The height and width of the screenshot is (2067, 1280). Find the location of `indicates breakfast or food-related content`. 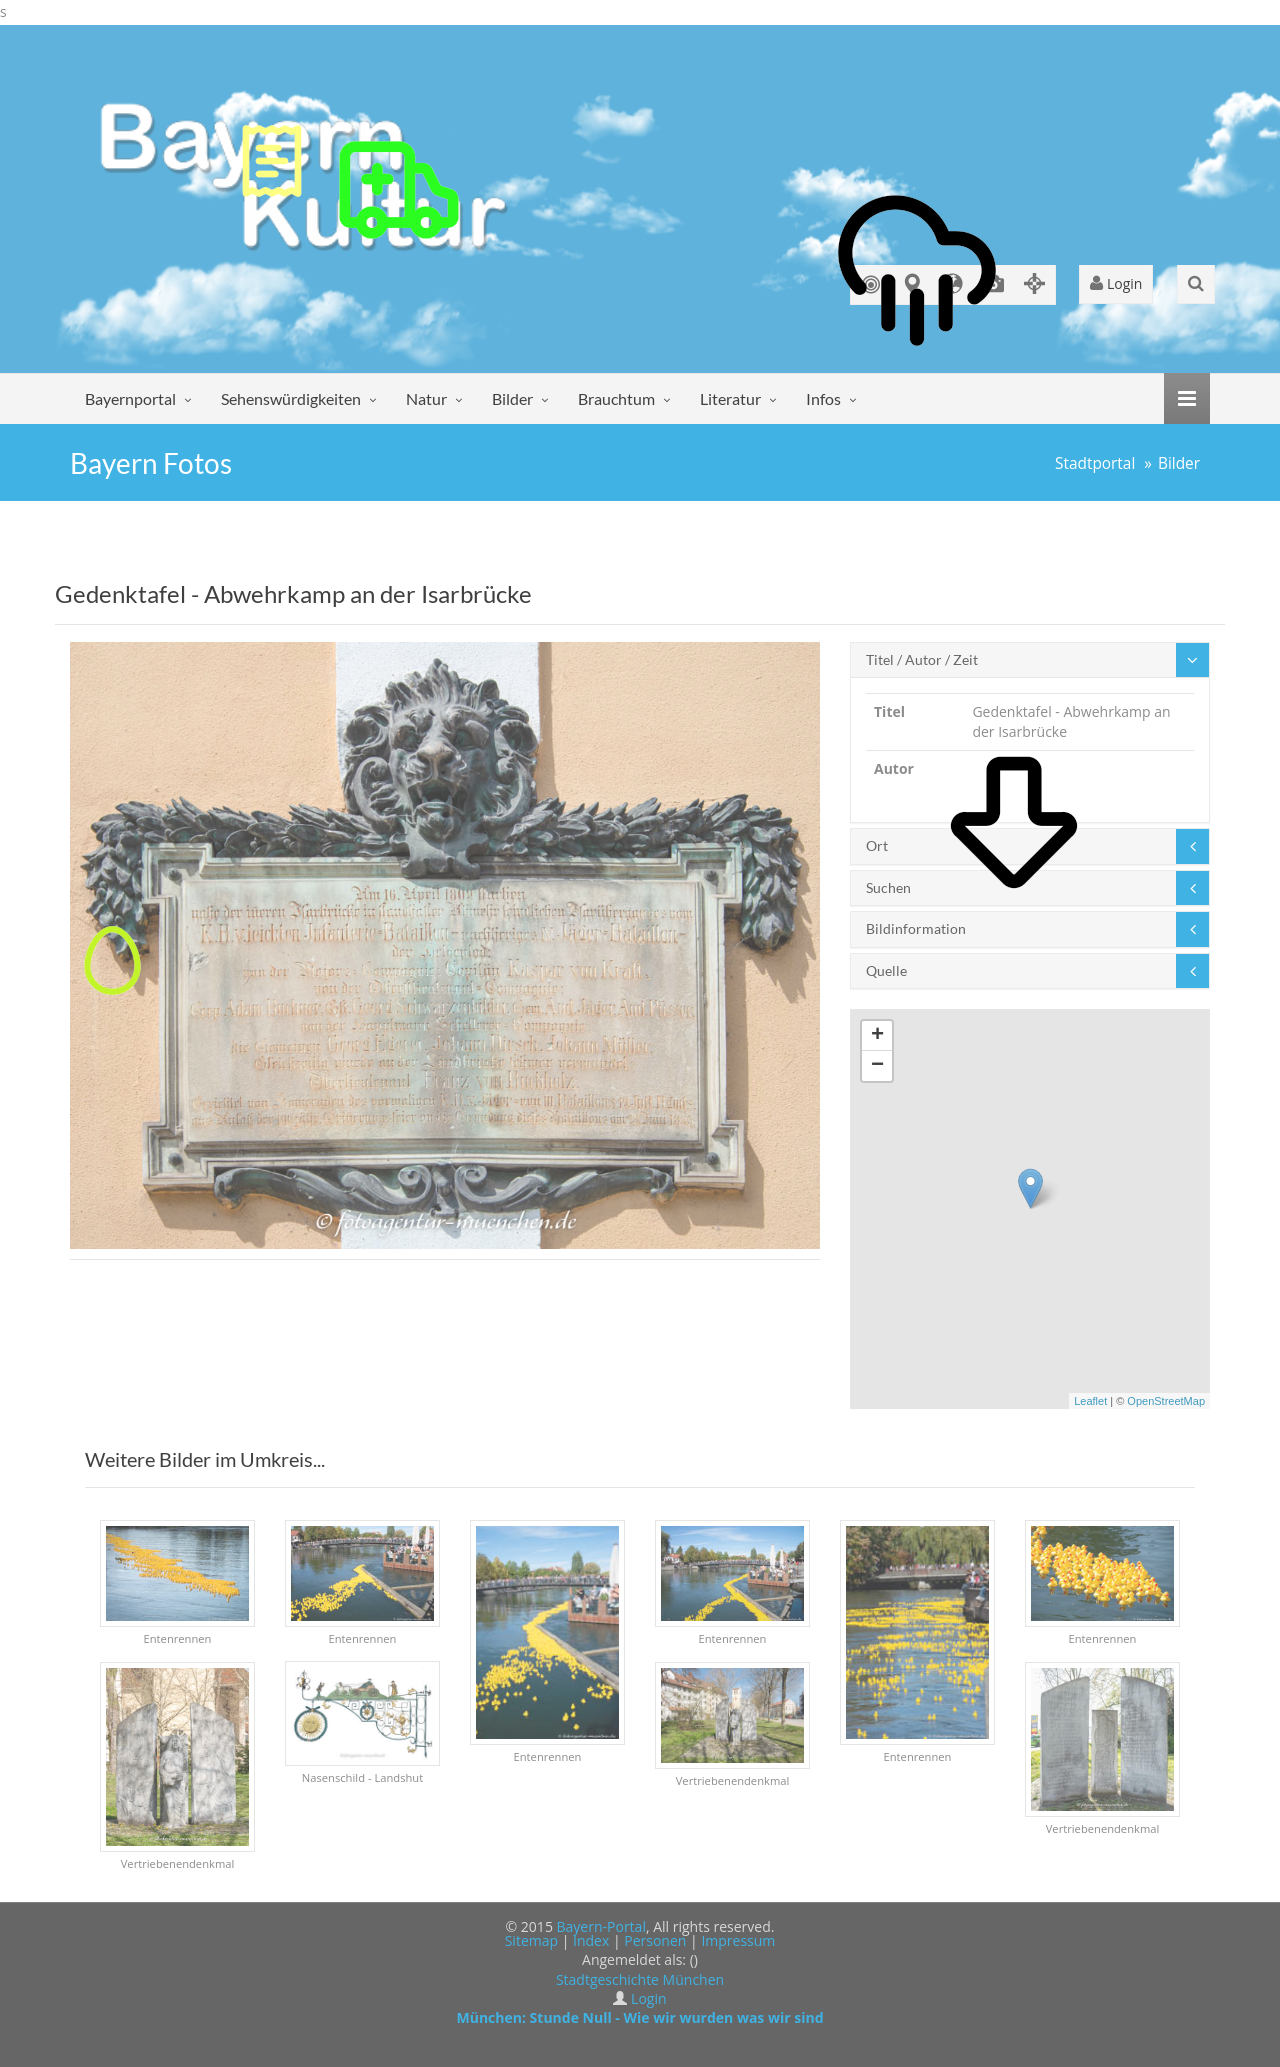

indicates breakfast or food-related content is located at coordinates (112, 960).